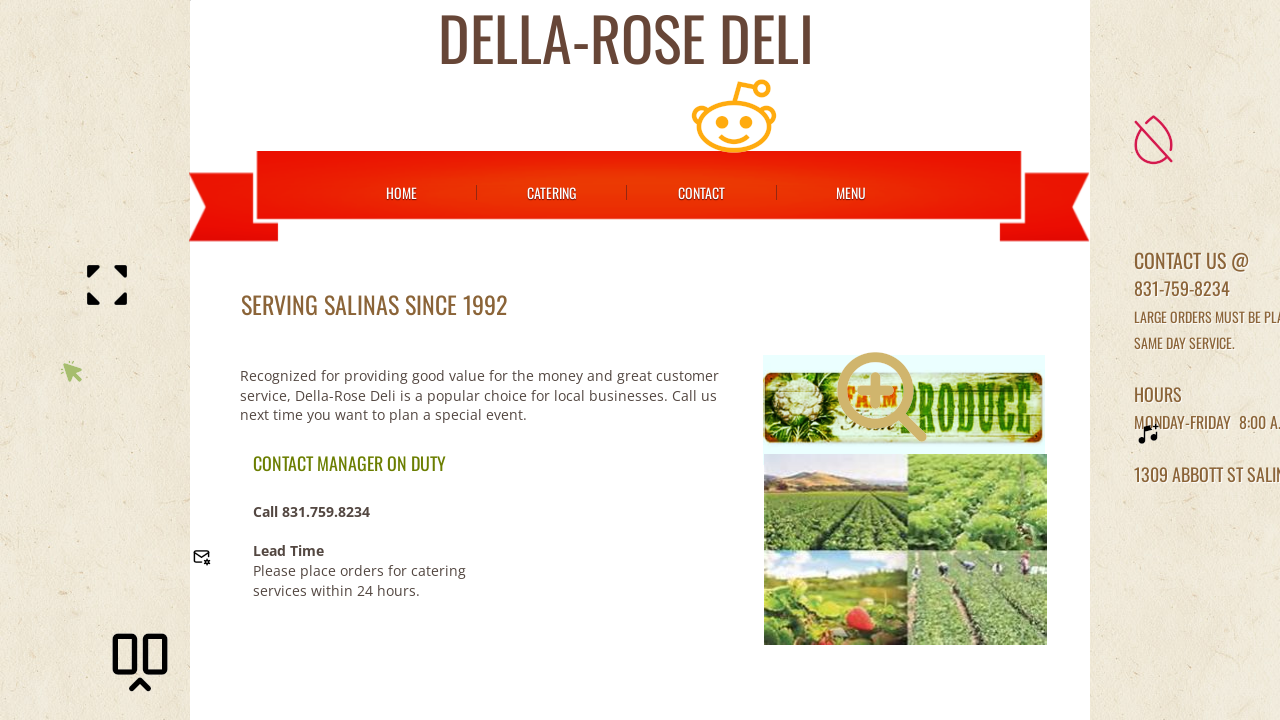 This screenshot has width=1280, height=720. Describe the element at coordinates (72, 372) in the screenshot. I see `click or tap to interact` at that location.